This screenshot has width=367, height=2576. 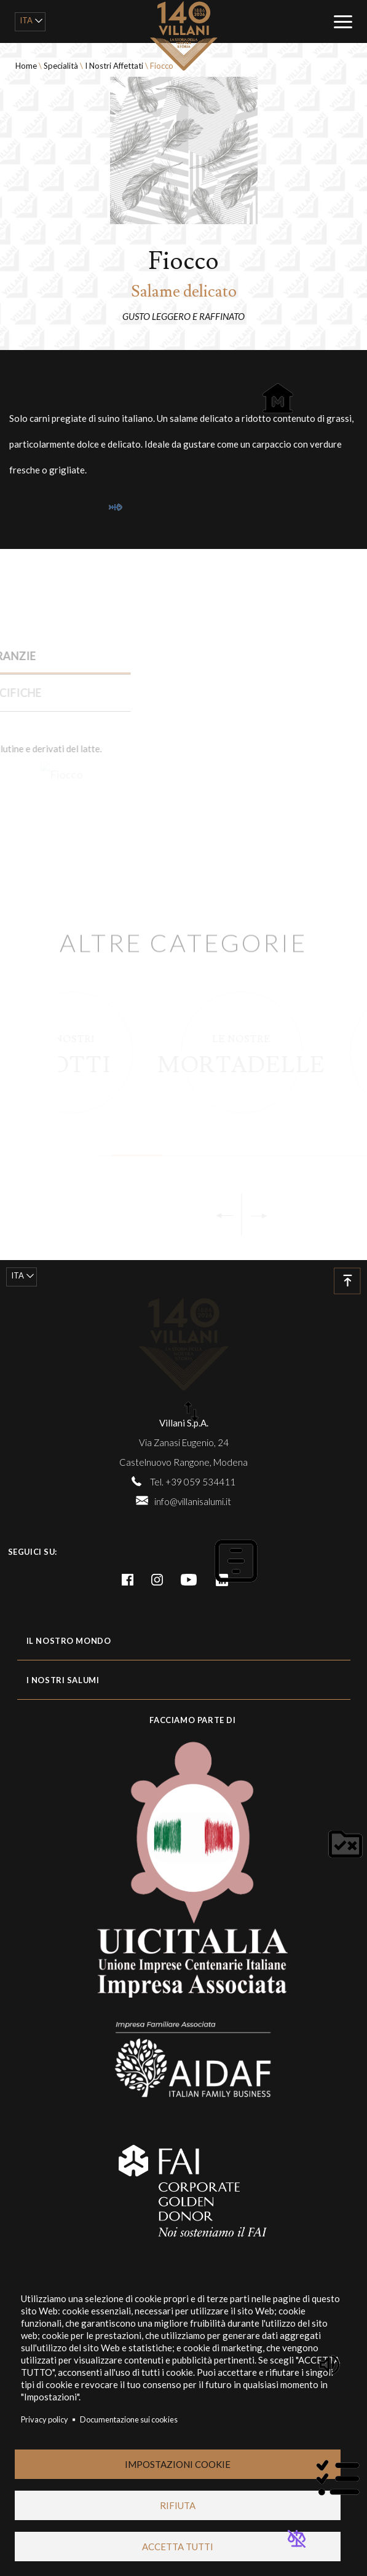 What do you see at coordinates (345, 1844) in the screenshot?
I see `access folder with validation rules` at bounding box center [345, 1844].